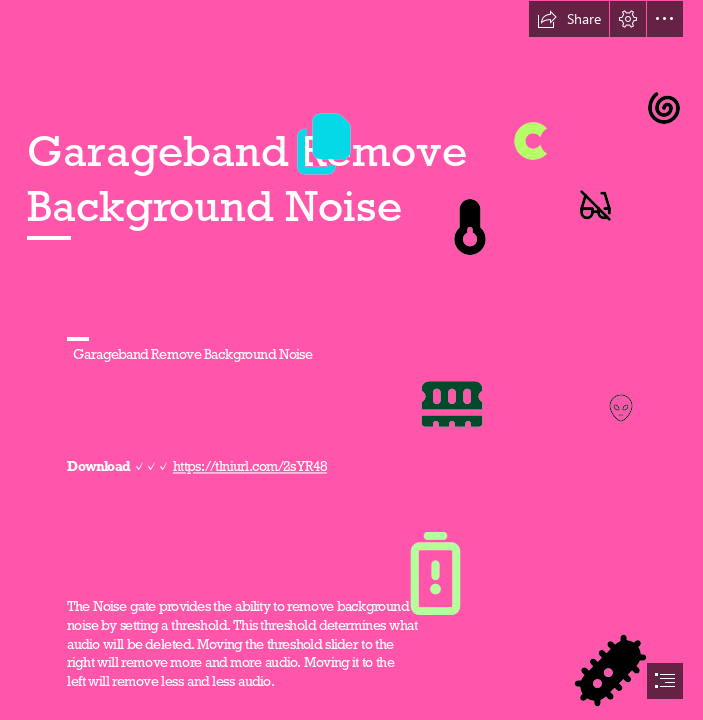  I want to click on indicates microbiology or bacterial content, so click(610, 670).